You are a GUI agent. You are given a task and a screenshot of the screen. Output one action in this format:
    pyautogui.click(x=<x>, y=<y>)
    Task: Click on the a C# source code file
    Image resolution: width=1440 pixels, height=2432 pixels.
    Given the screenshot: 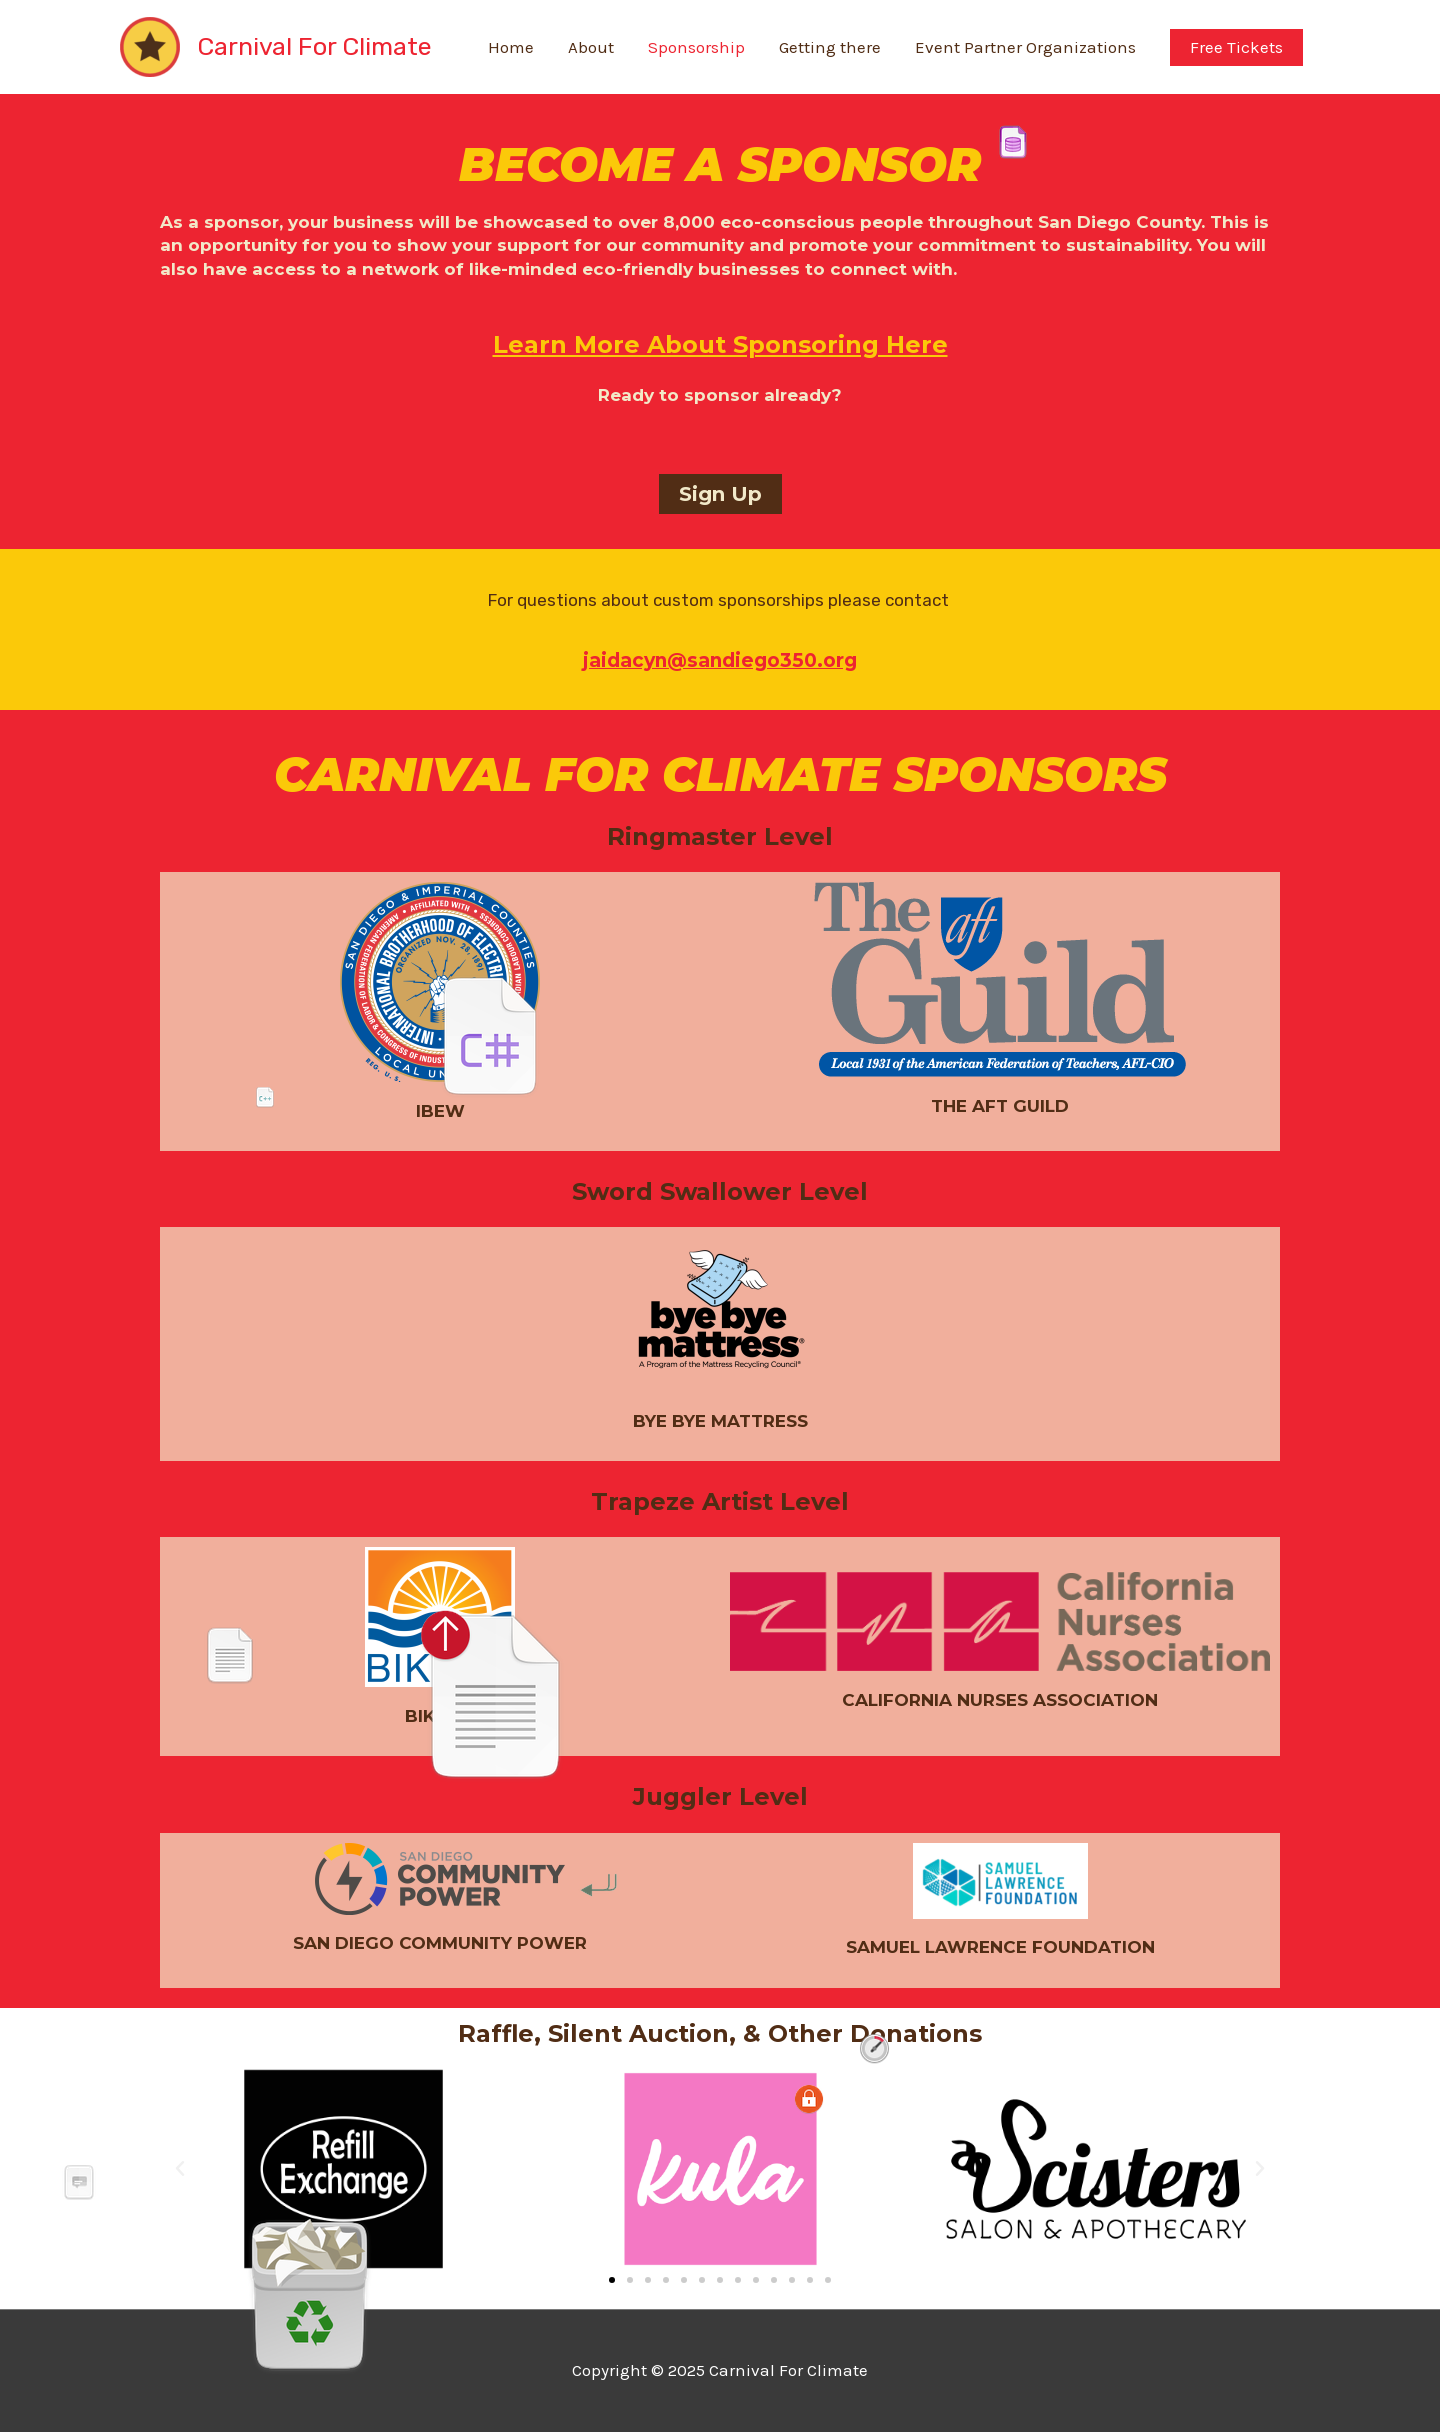 What is the action you would take?
    pyautogui.click(x=490, y=1036)
    